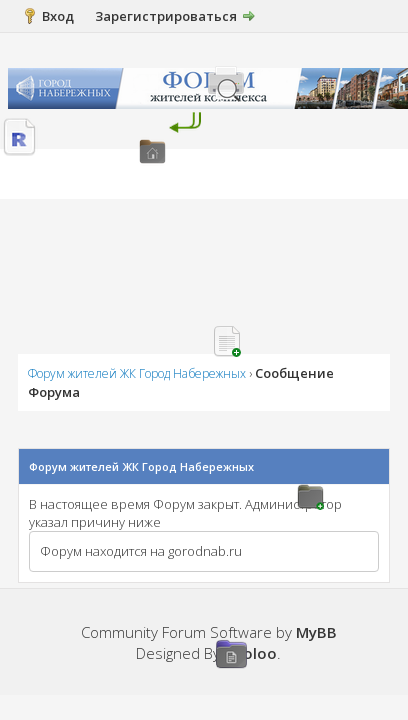 The image size is (408, 720). What do you see at coordinates (19, 136) in the screenshot?
I see `an R programming language source file` at bounding box center [19, 136].